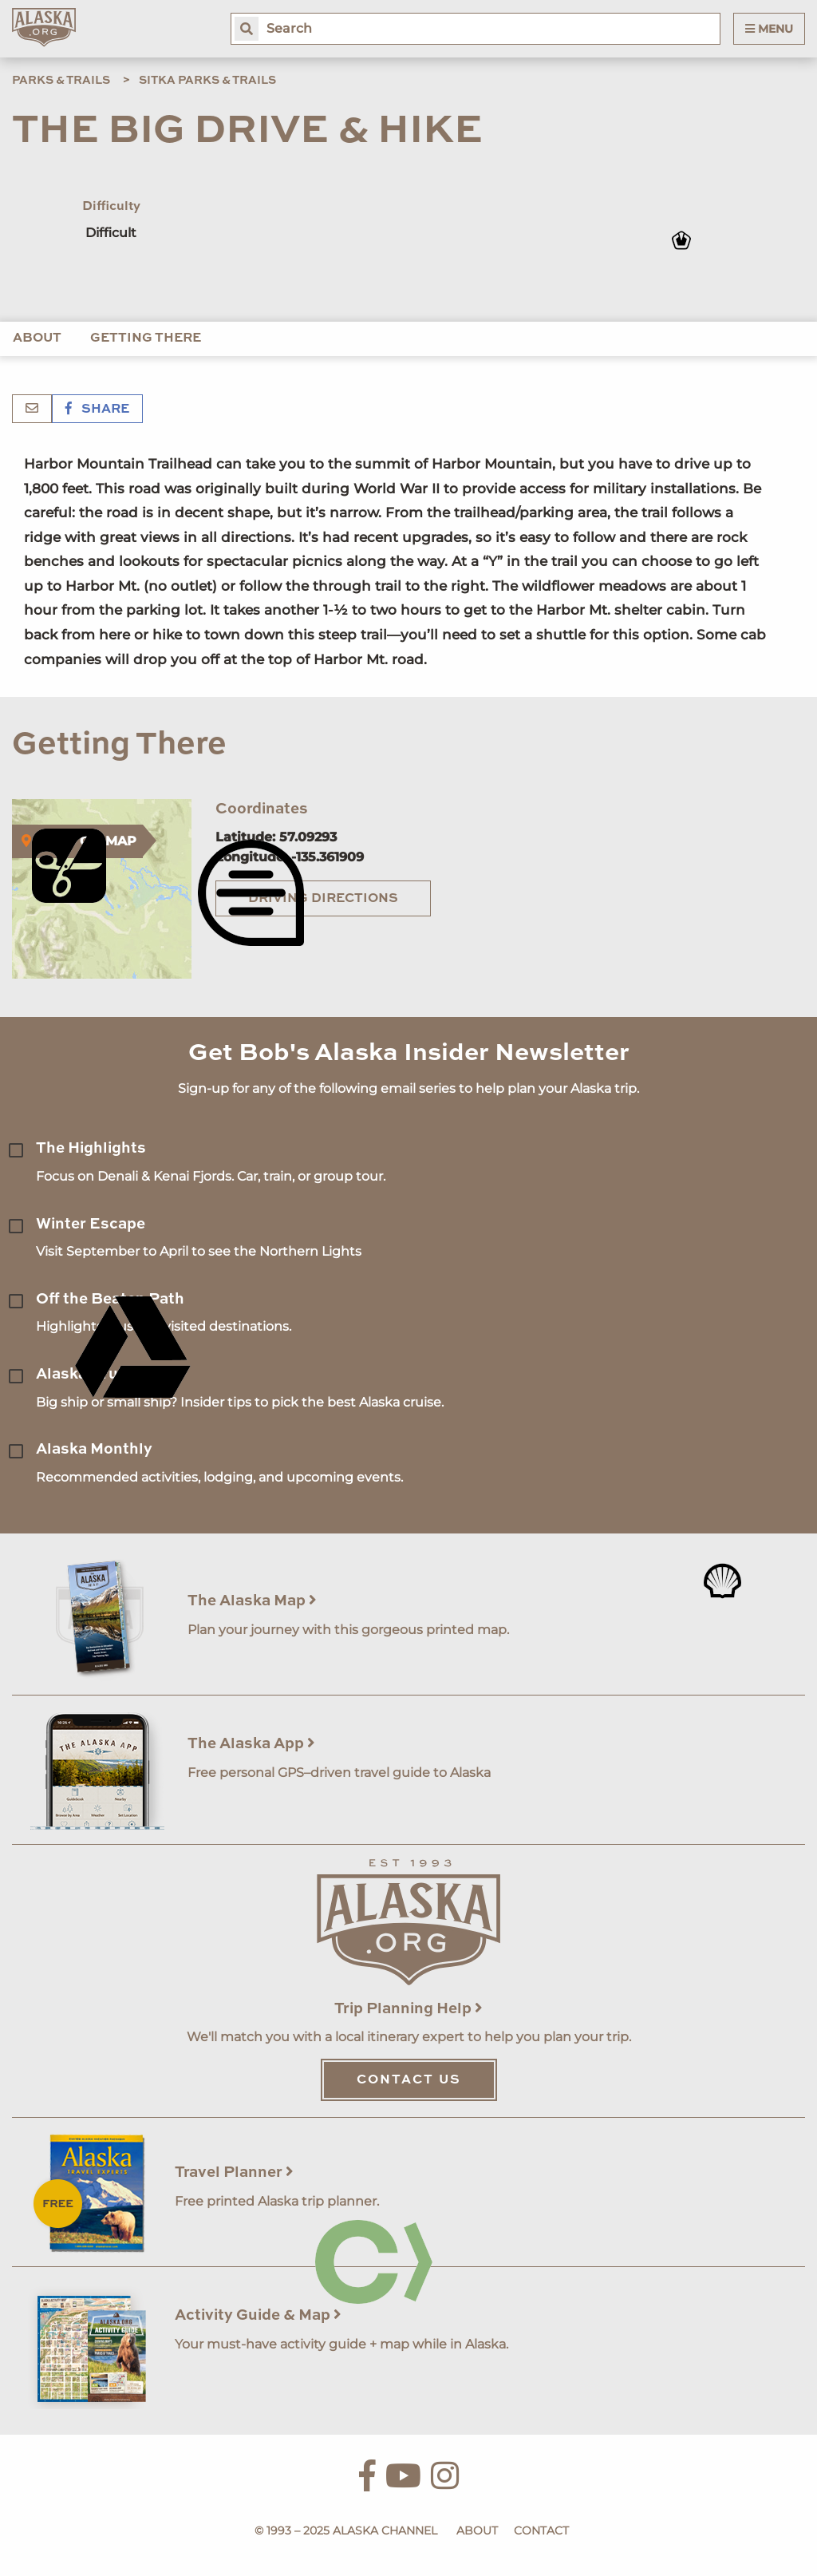 Image resolution: width=817 pixels, height=2576 pixels. Describe the element at coordinates (132, 1347) in the screenshot. I see `open Google Drive` at that location.